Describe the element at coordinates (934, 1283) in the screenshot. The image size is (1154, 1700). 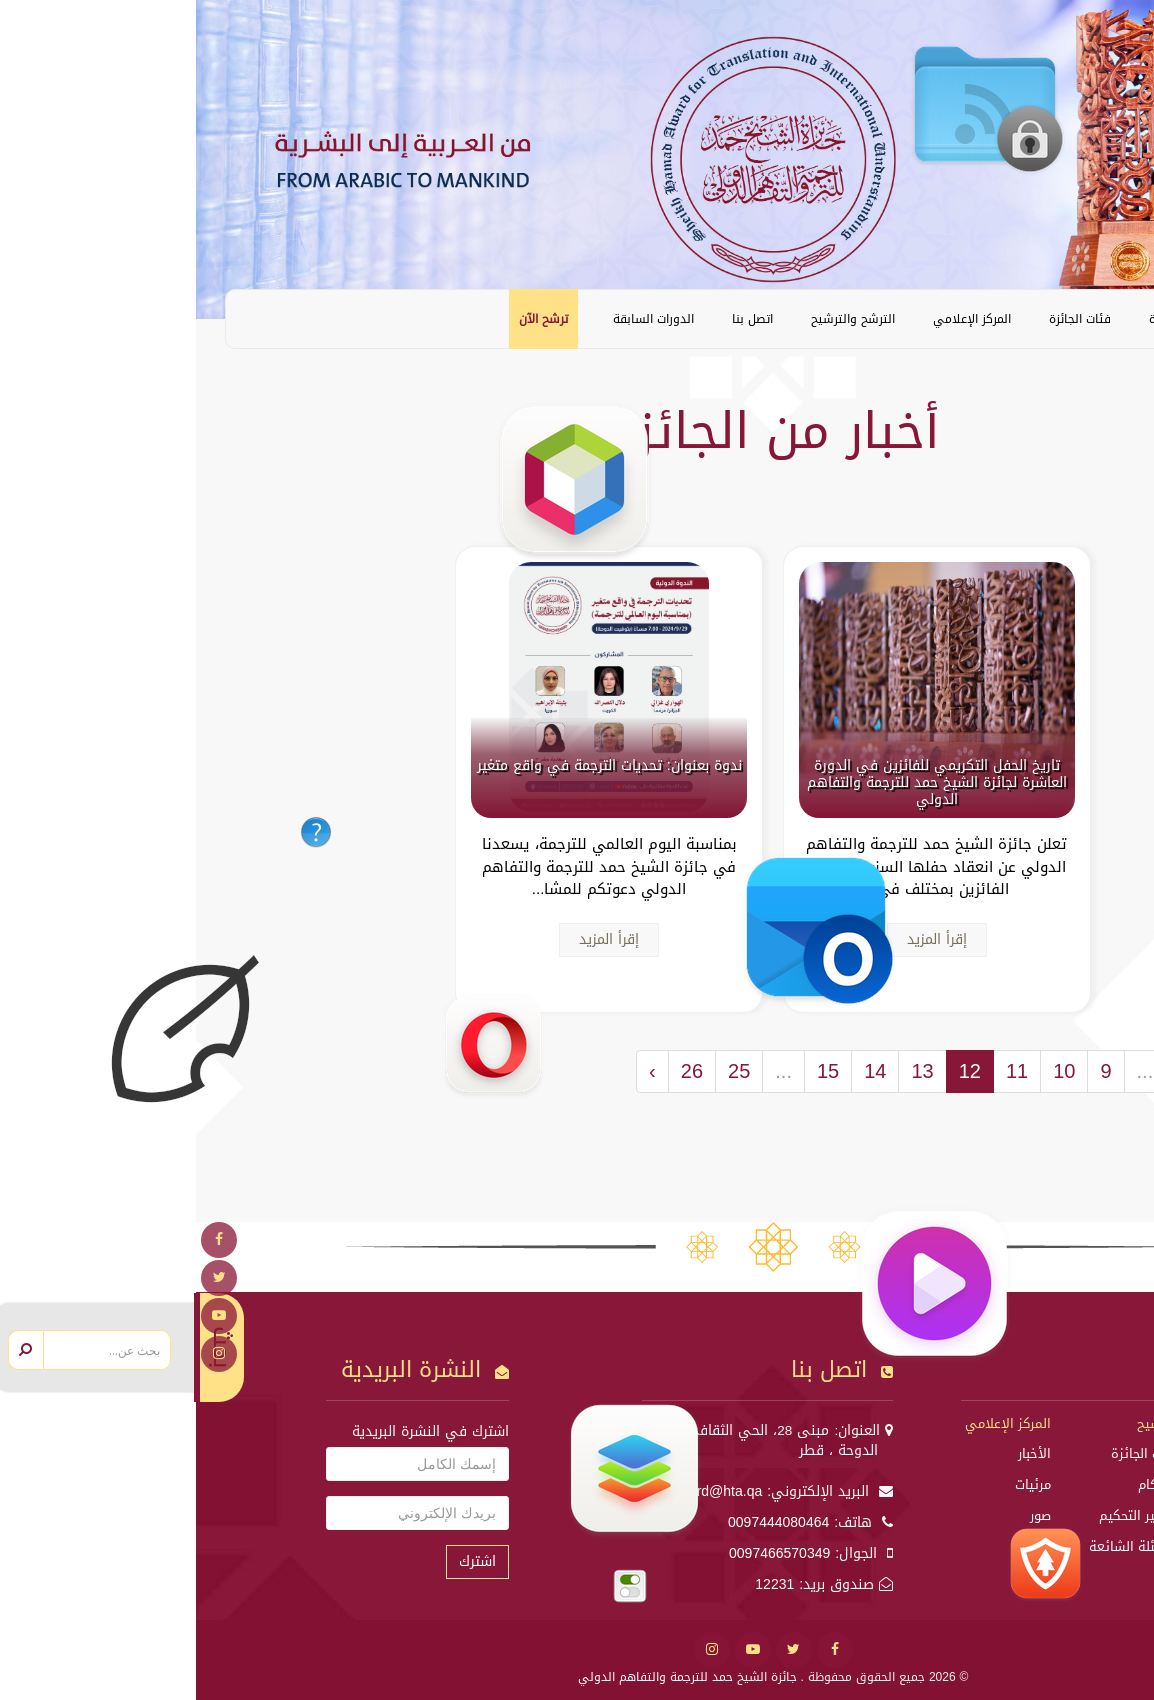
I see `open mplayer media player app` at that location.